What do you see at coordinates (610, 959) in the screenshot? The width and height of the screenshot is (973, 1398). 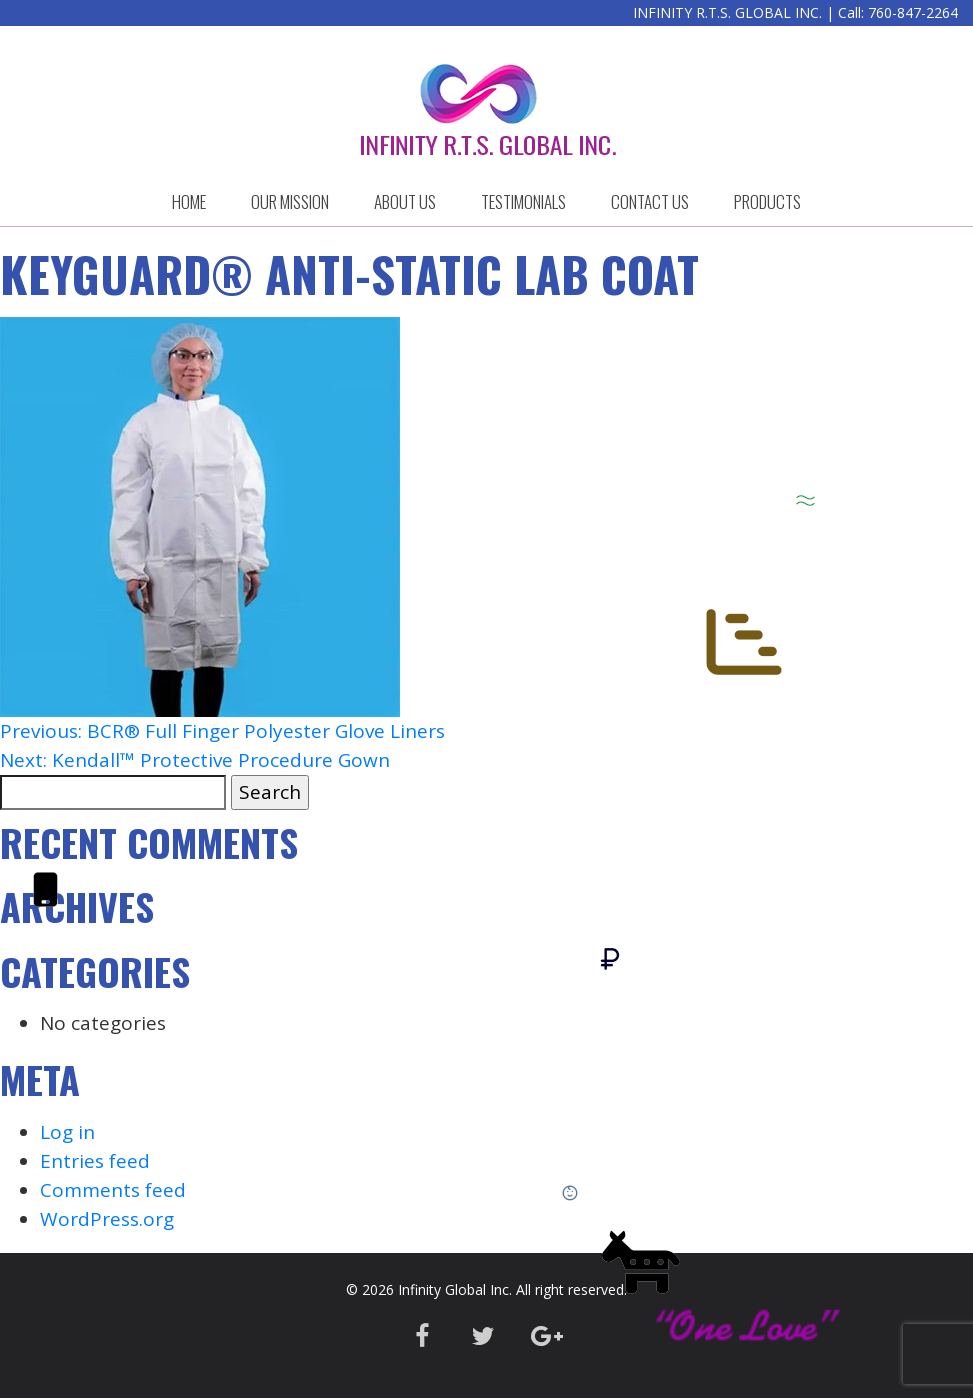 I see `indicates russian ruble currency` at bounding box center [610, 959].